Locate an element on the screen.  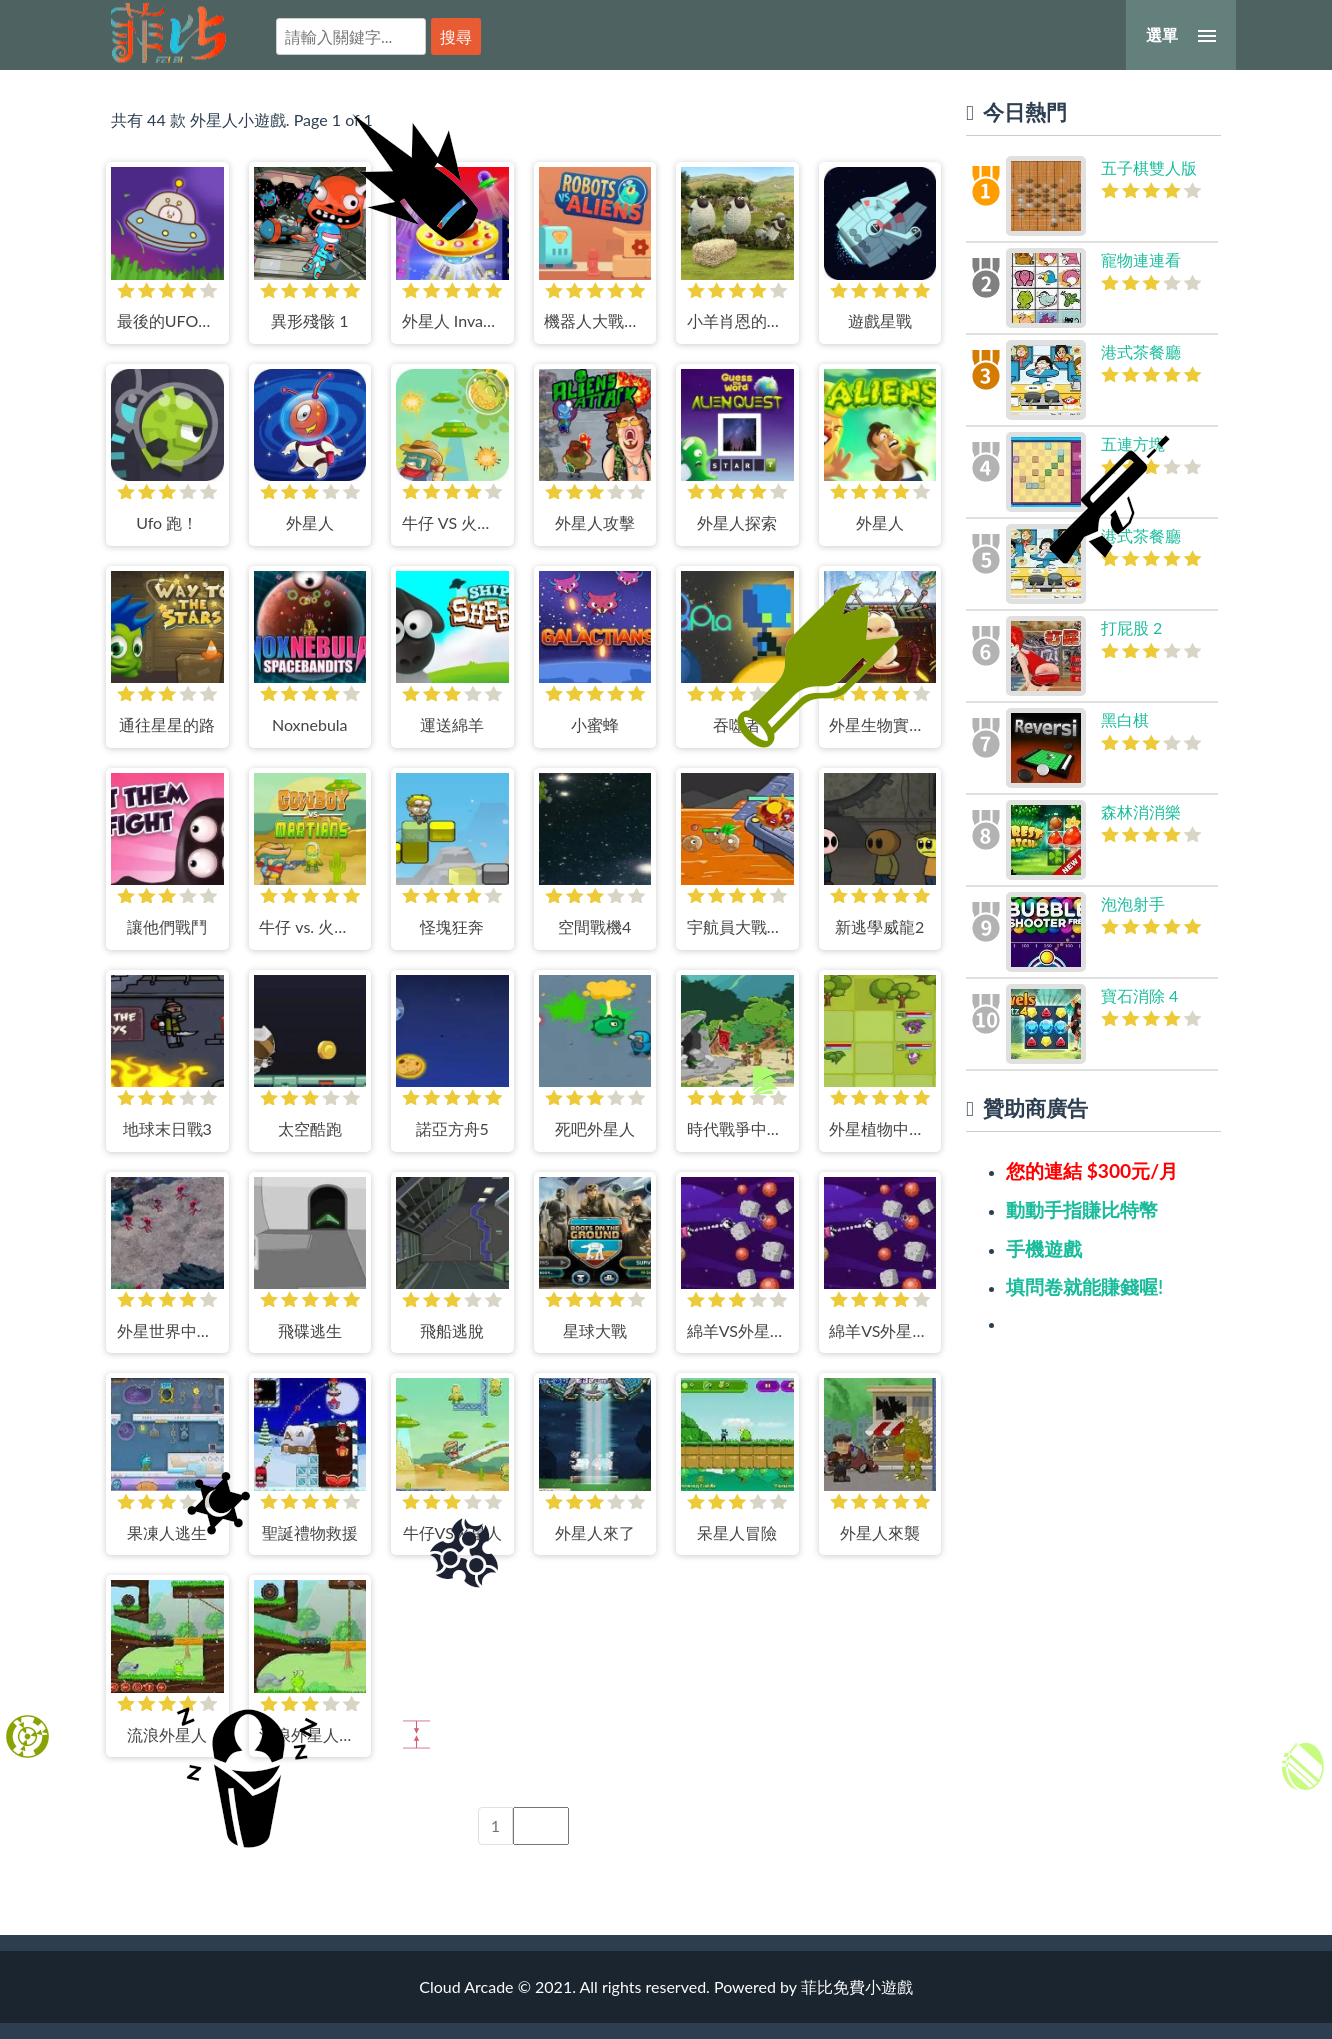
indicates influence or social impact is located at coordinates (414, 177).